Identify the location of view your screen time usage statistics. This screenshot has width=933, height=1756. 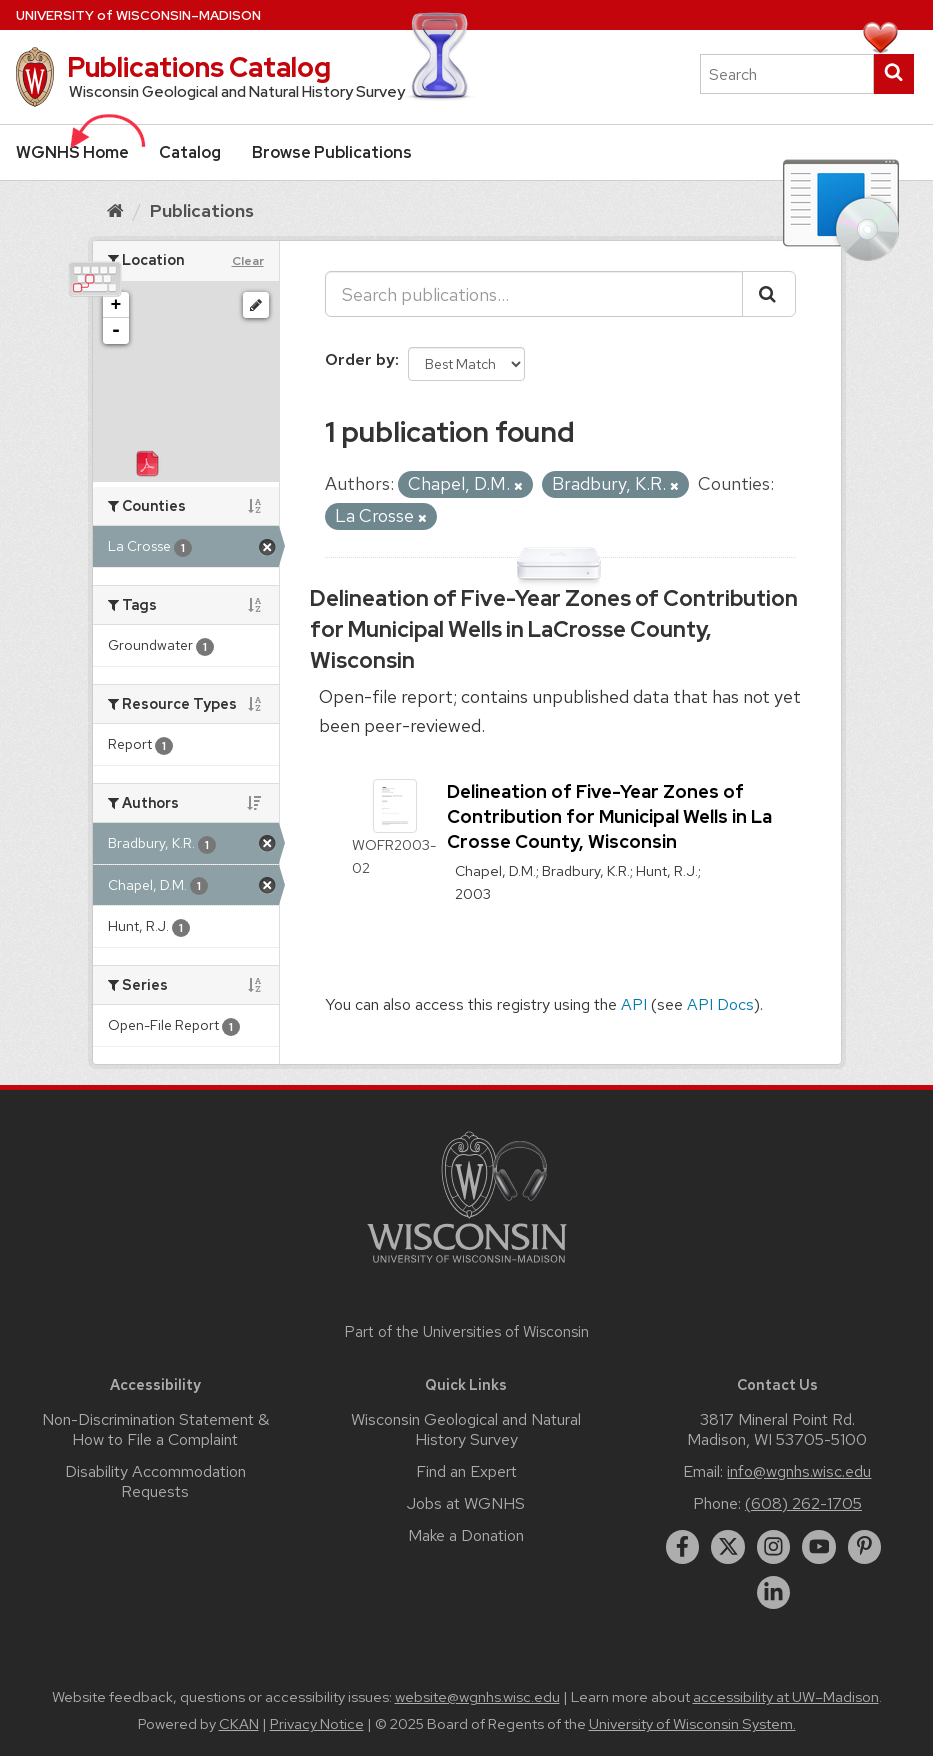
(439, 55).